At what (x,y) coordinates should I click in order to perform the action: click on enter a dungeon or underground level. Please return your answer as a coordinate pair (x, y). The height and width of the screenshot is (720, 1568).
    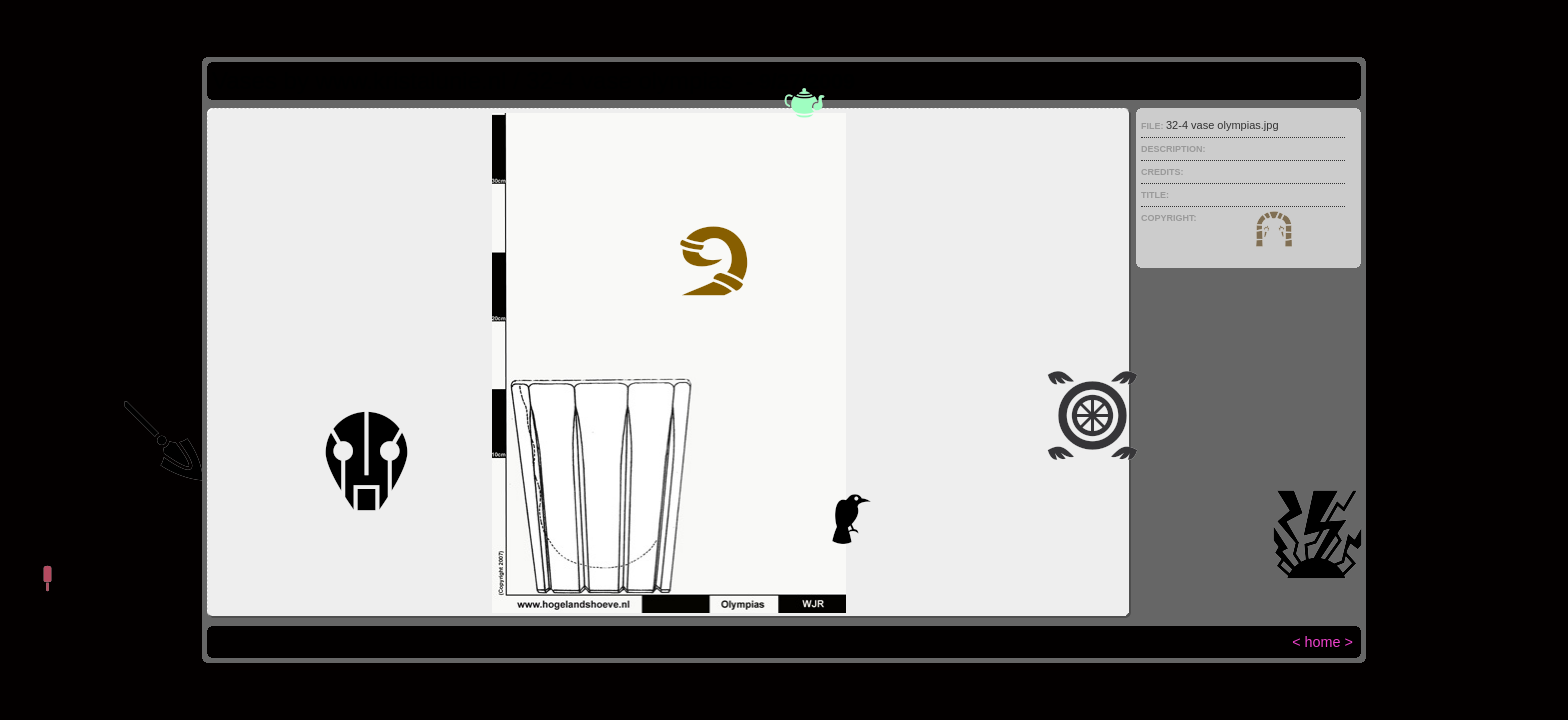
    Looking at the image, I should click on (1274, 229).